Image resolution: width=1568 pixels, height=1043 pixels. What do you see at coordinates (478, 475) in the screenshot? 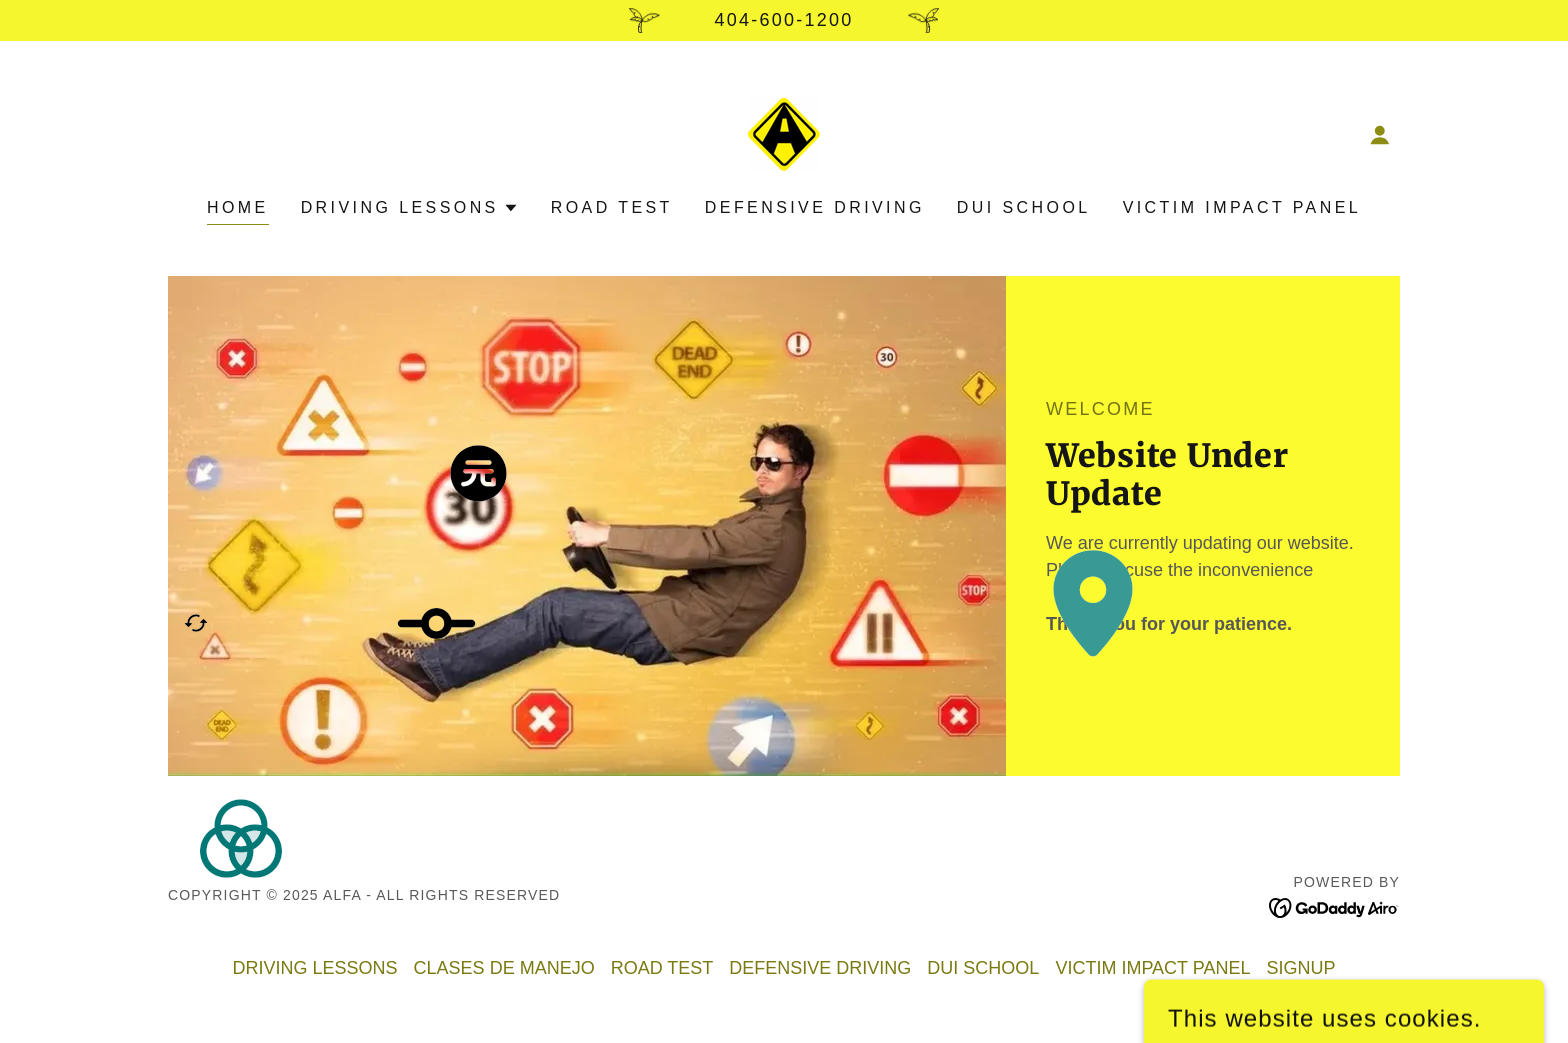
I see `chinese yuan currency indicator` at bounding box center [478, 475].